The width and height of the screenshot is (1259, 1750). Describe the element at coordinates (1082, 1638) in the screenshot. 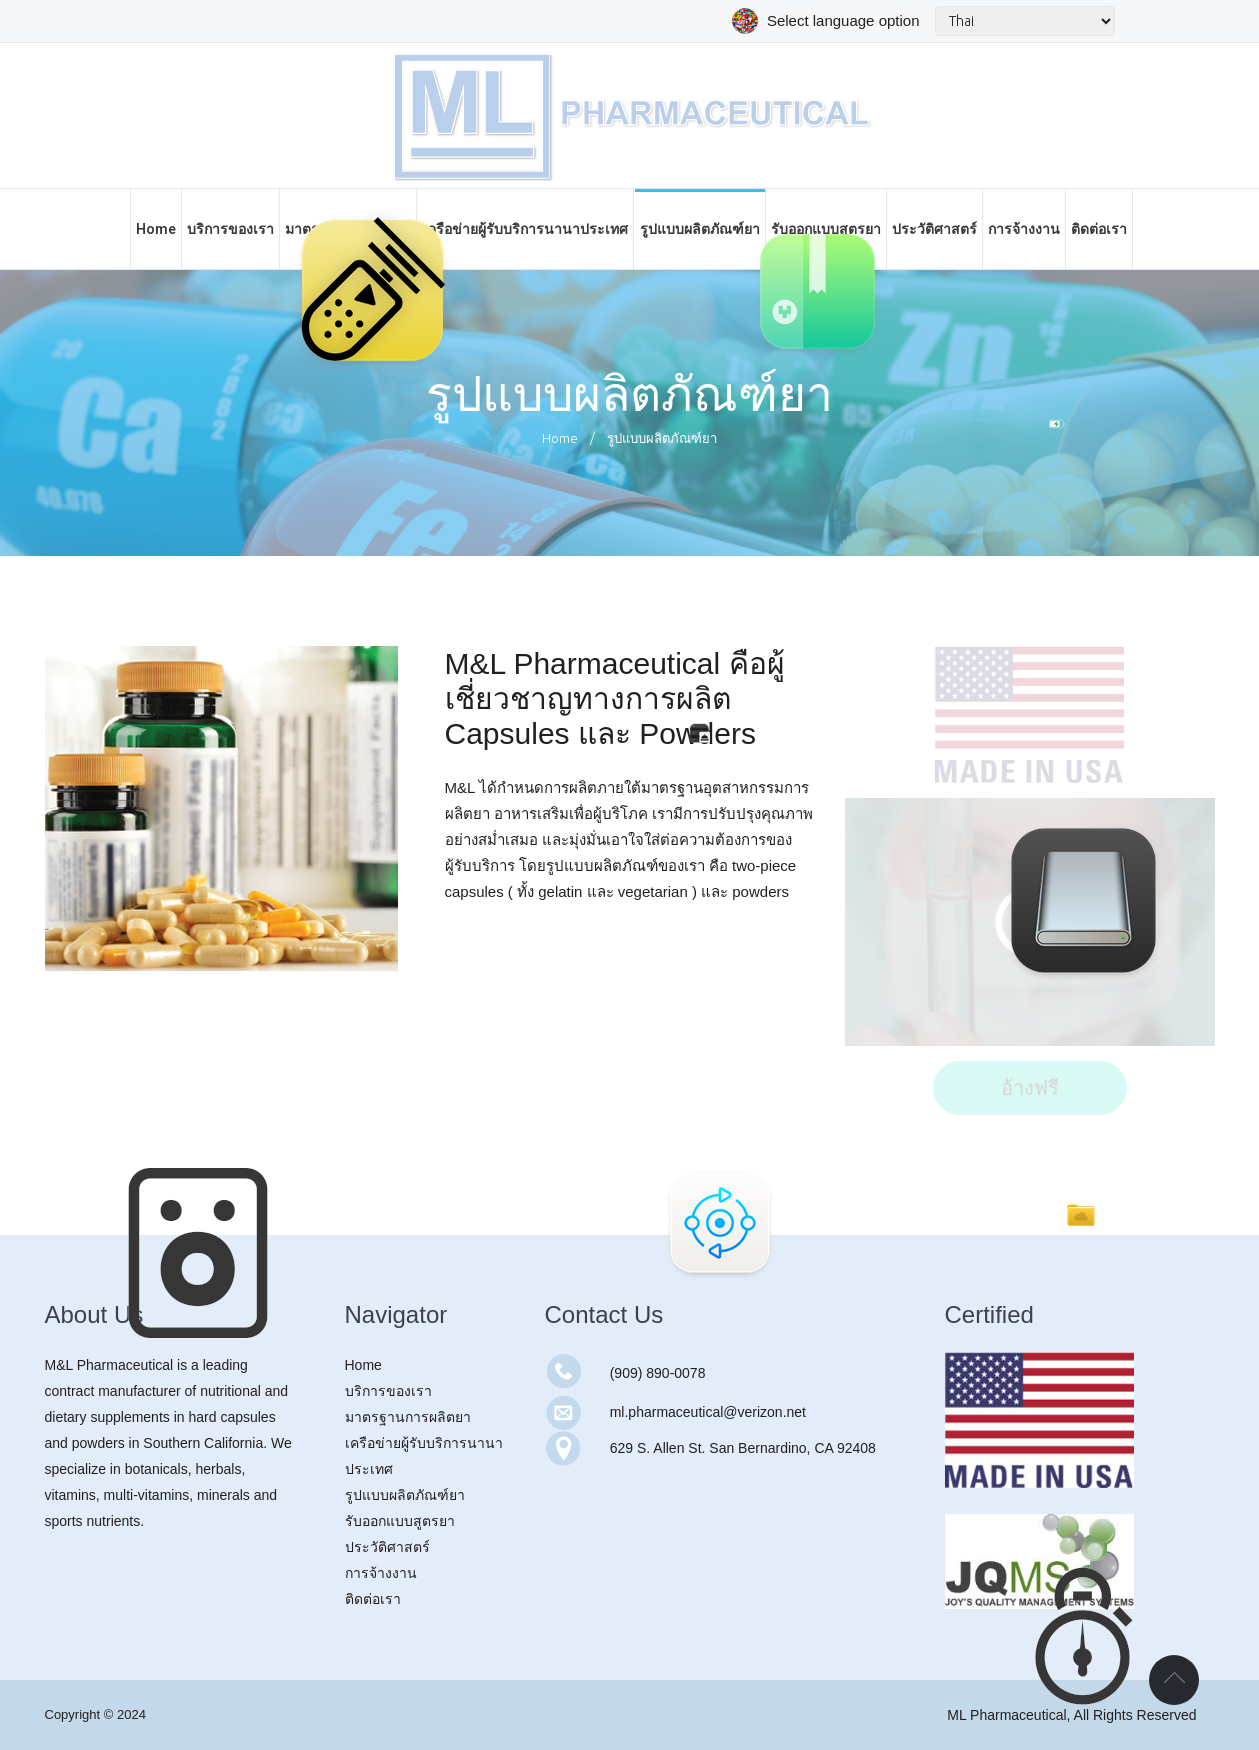

I see `open system profiler to analyze performance` at that location.